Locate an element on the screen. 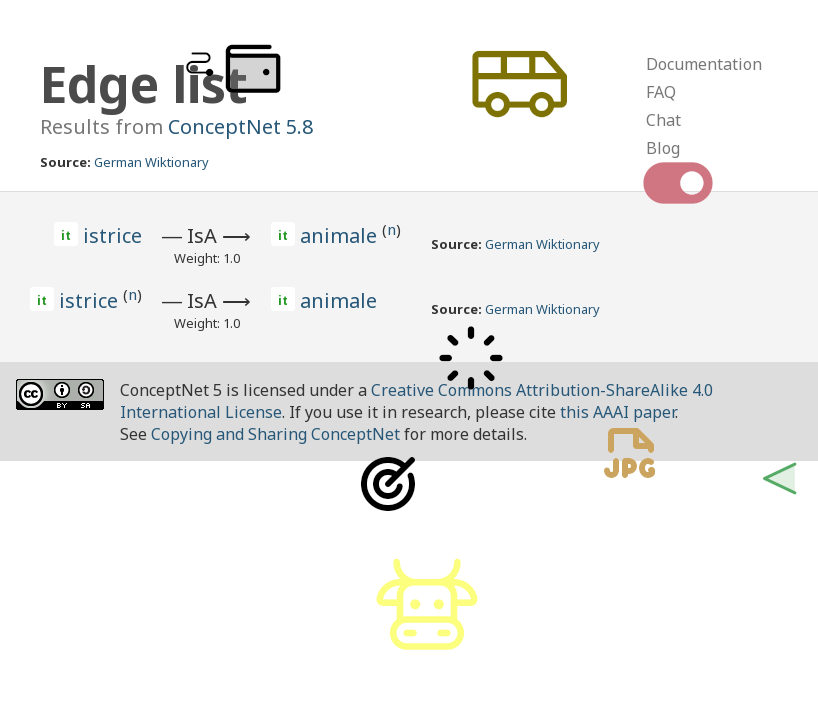  access your wallet or payment methods is located at coordinates (252, 71).